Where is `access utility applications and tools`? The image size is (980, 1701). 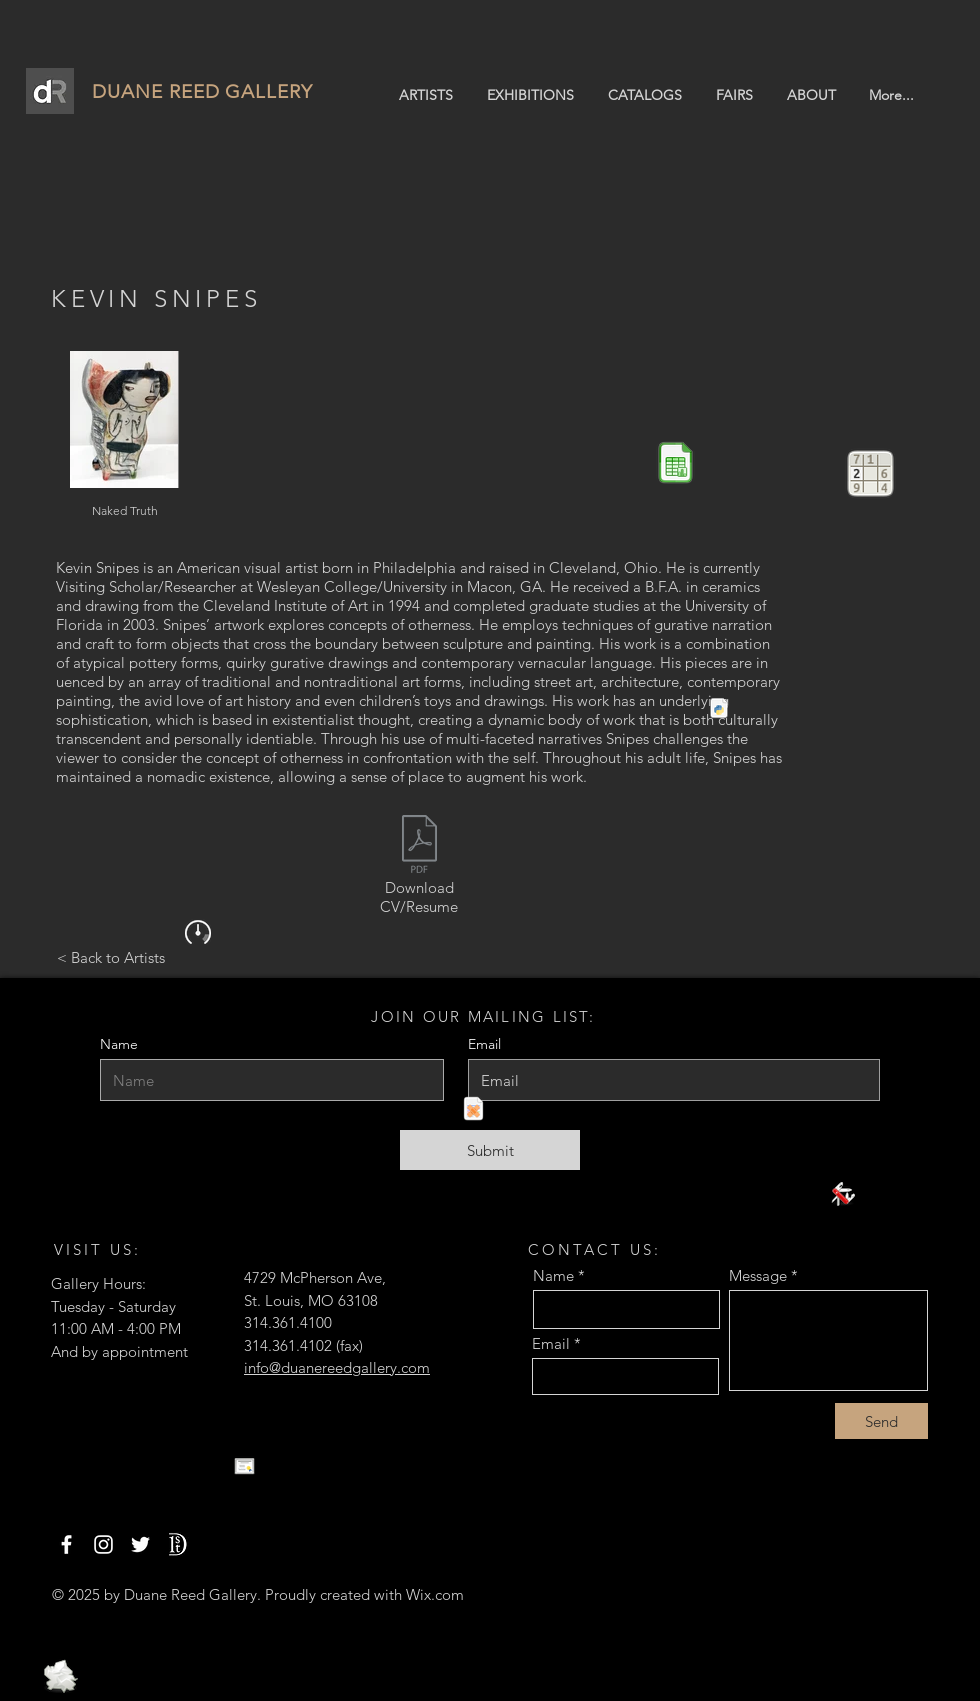
access utility applications and tools is located at coordinates (843, 1194).